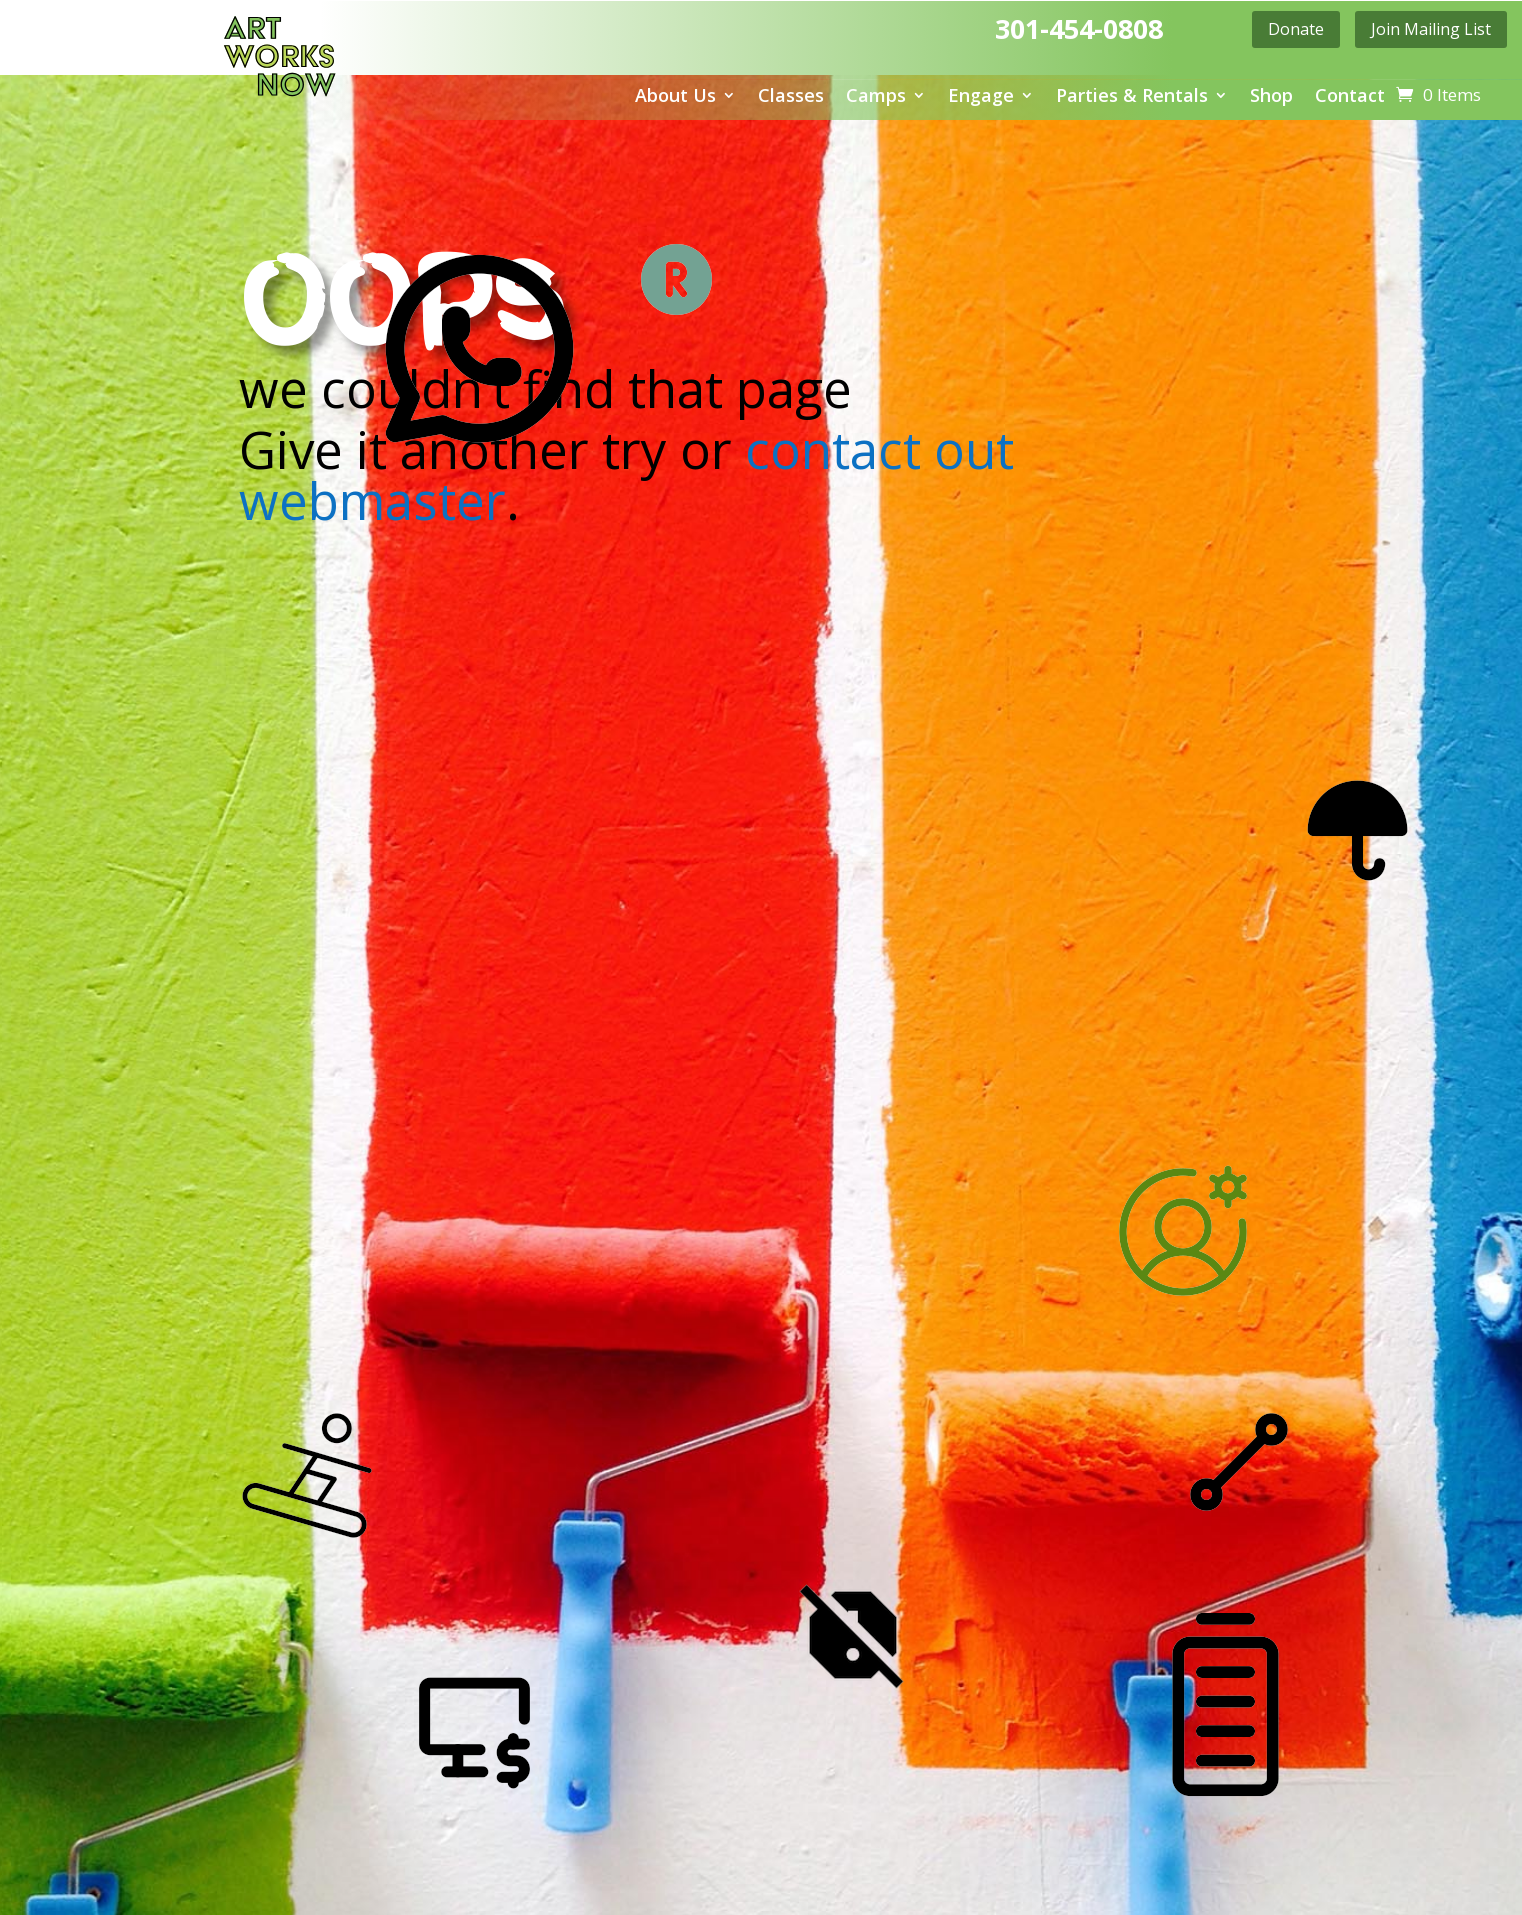  What do you see at coordinates (676, 279) in the screenshot?
I see `indicates a registered trademark symbol` at bounding box center [676, 279].